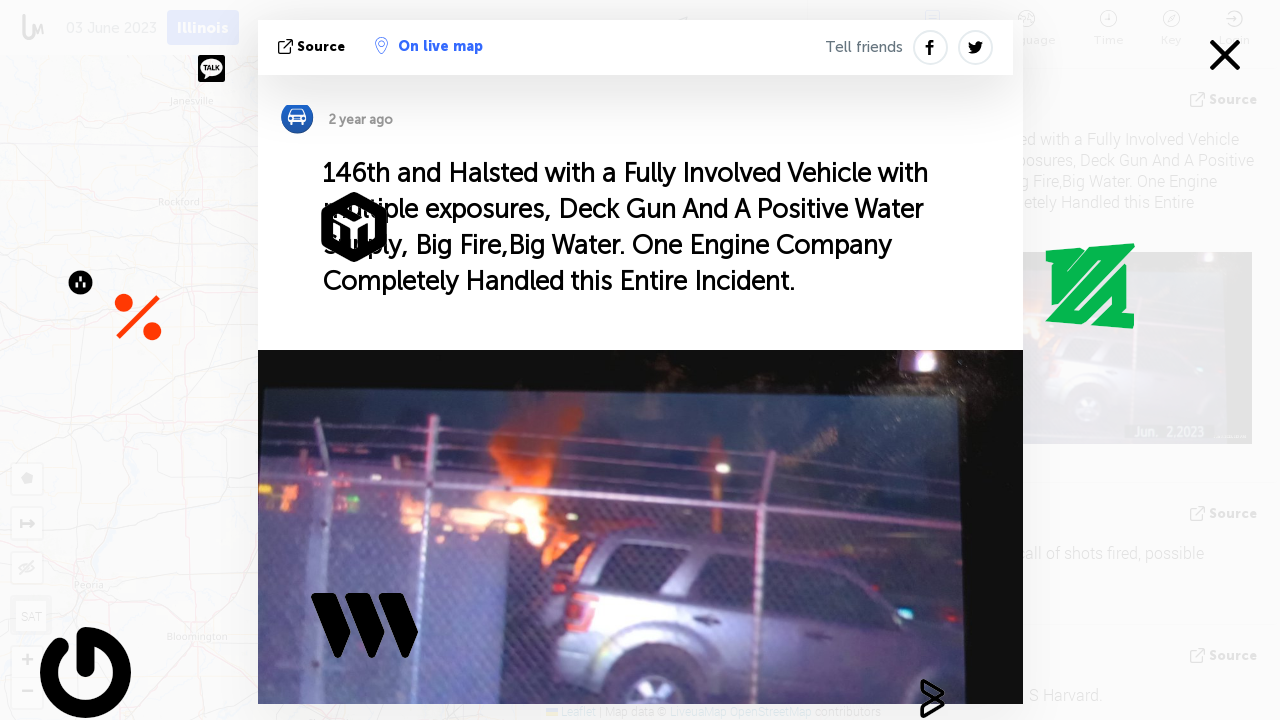  Describe the element at coordinates (932, 698) in the screenshot. I see `BMC Software company logo` at that location.